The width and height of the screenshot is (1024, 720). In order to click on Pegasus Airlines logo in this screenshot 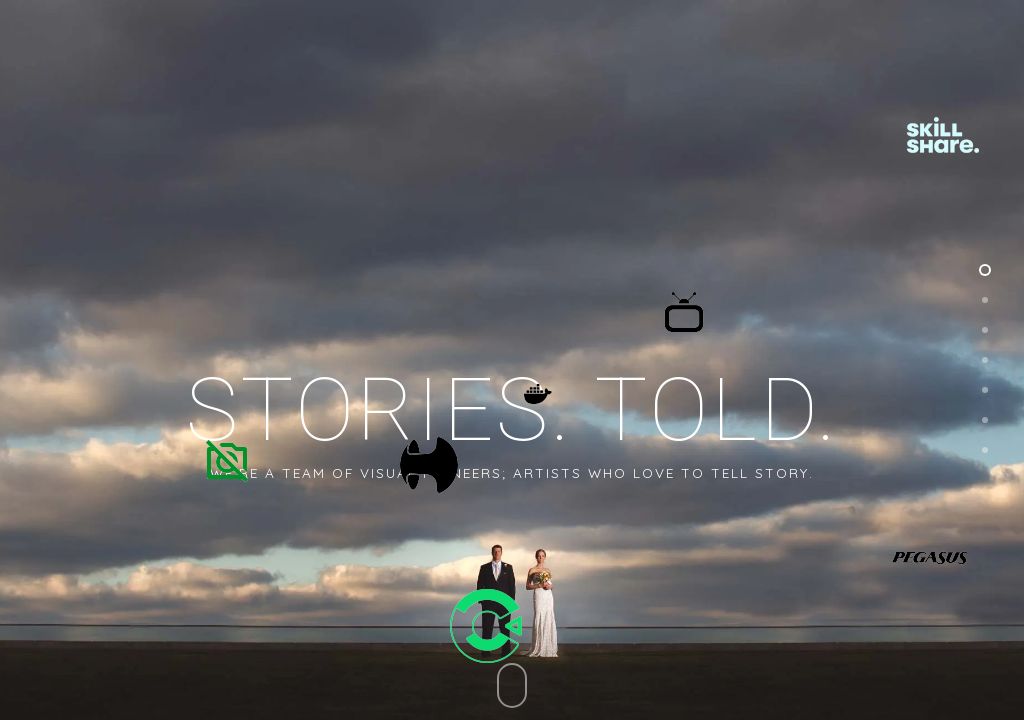, I will do `click(930, 558)`.